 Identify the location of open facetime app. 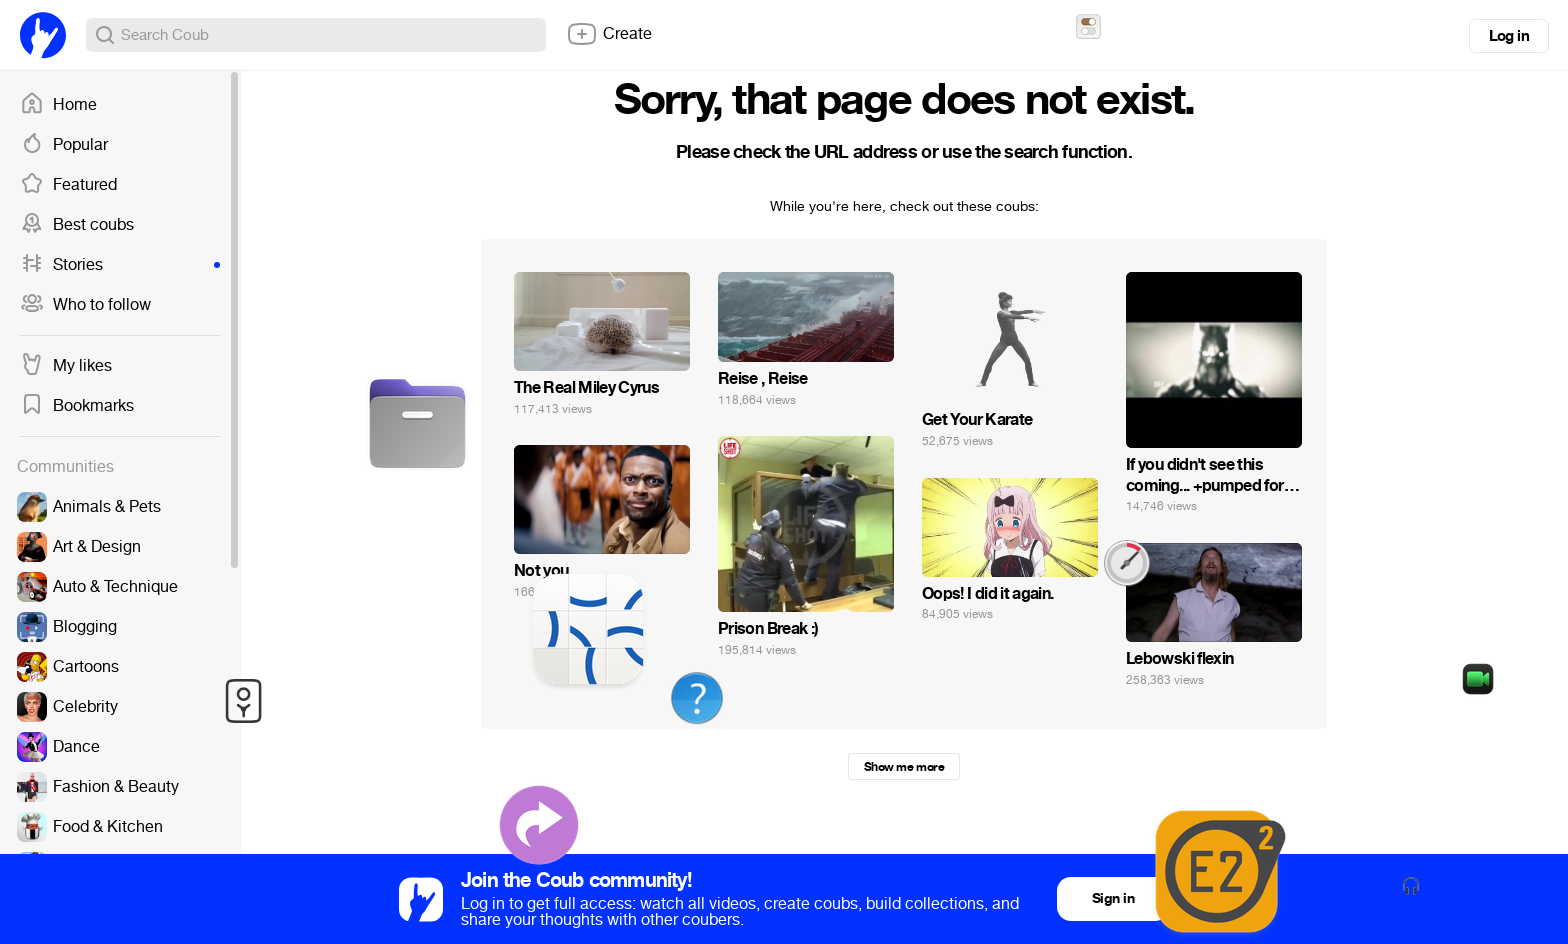
(1478, 679).